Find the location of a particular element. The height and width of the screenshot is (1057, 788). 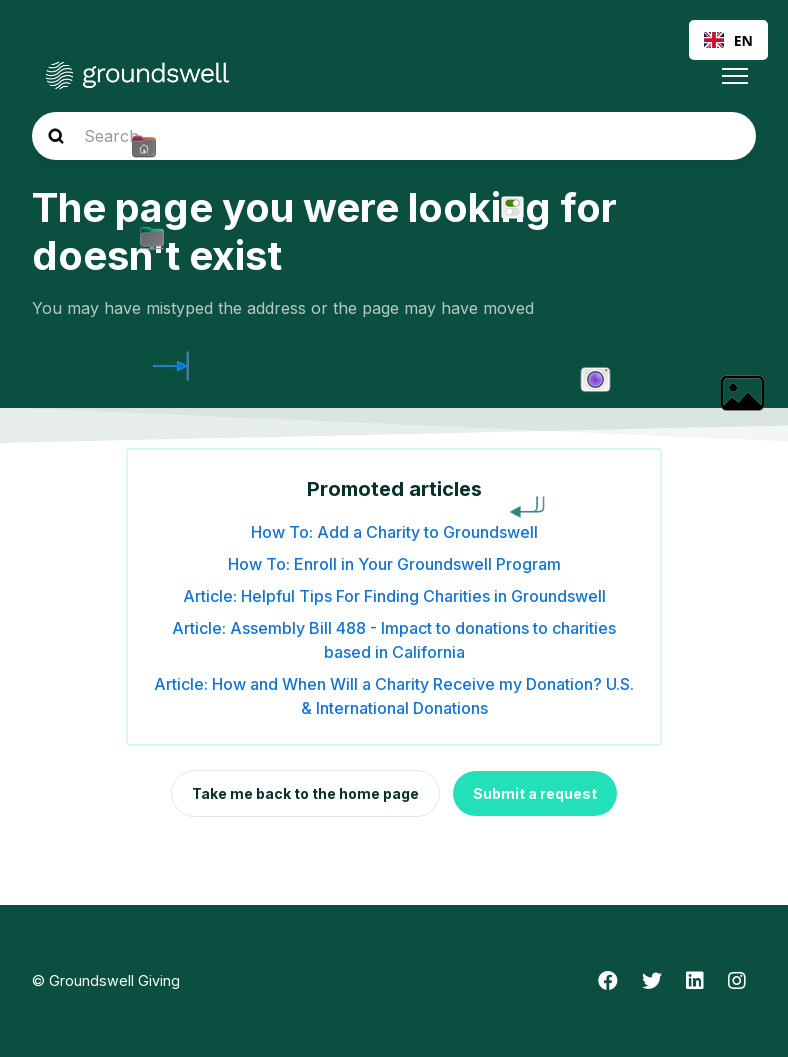

reply to all recipients of an email is located at coordinates (526, 504).